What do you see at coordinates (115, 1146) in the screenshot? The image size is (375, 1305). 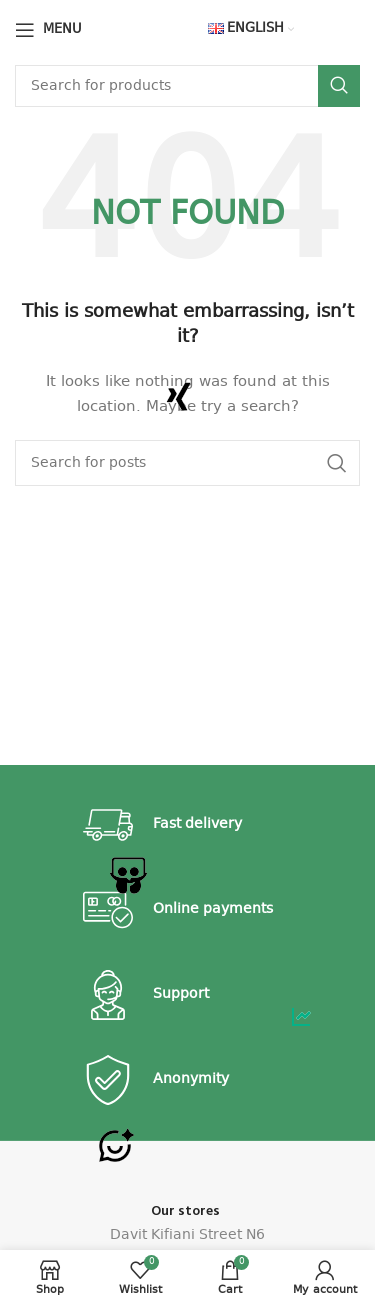 I see `start a conversation with AI assistant` at bounding box center [115, 1146].